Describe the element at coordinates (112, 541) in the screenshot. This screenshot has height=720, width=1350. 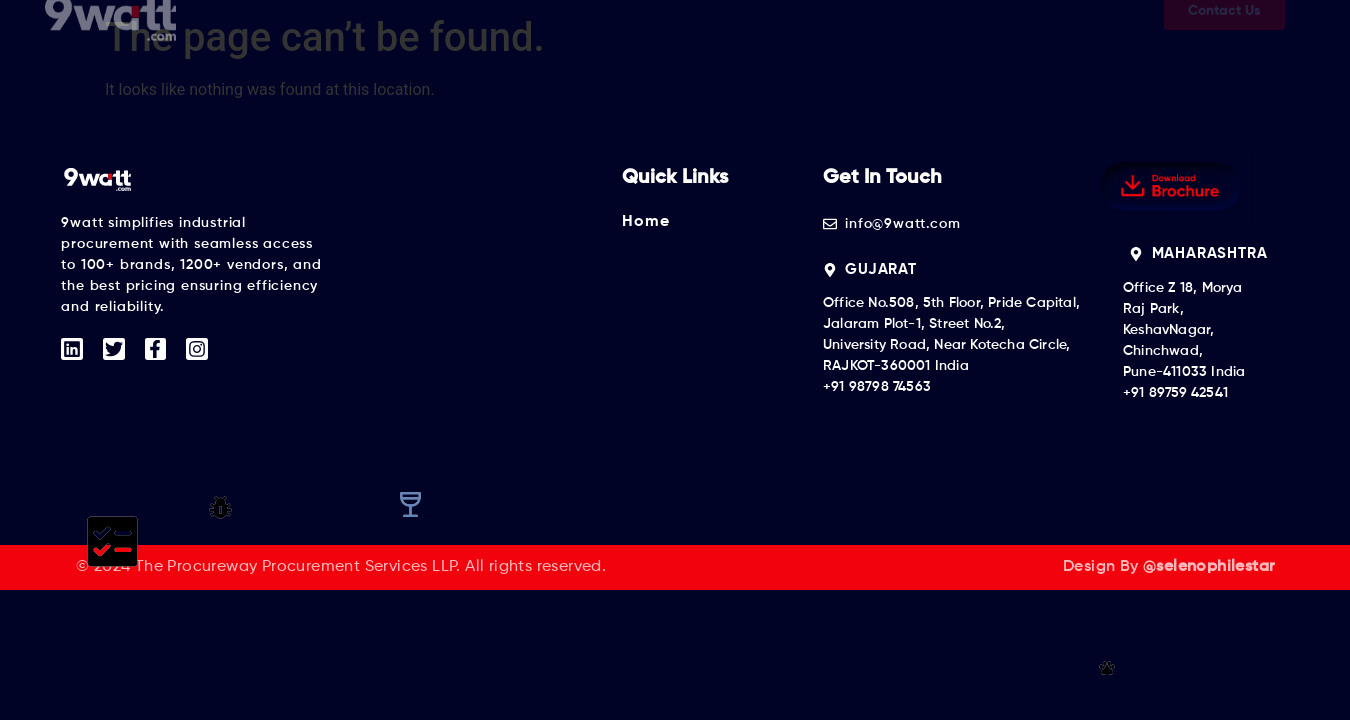
I see `view completed tasks or checklist` at that location.